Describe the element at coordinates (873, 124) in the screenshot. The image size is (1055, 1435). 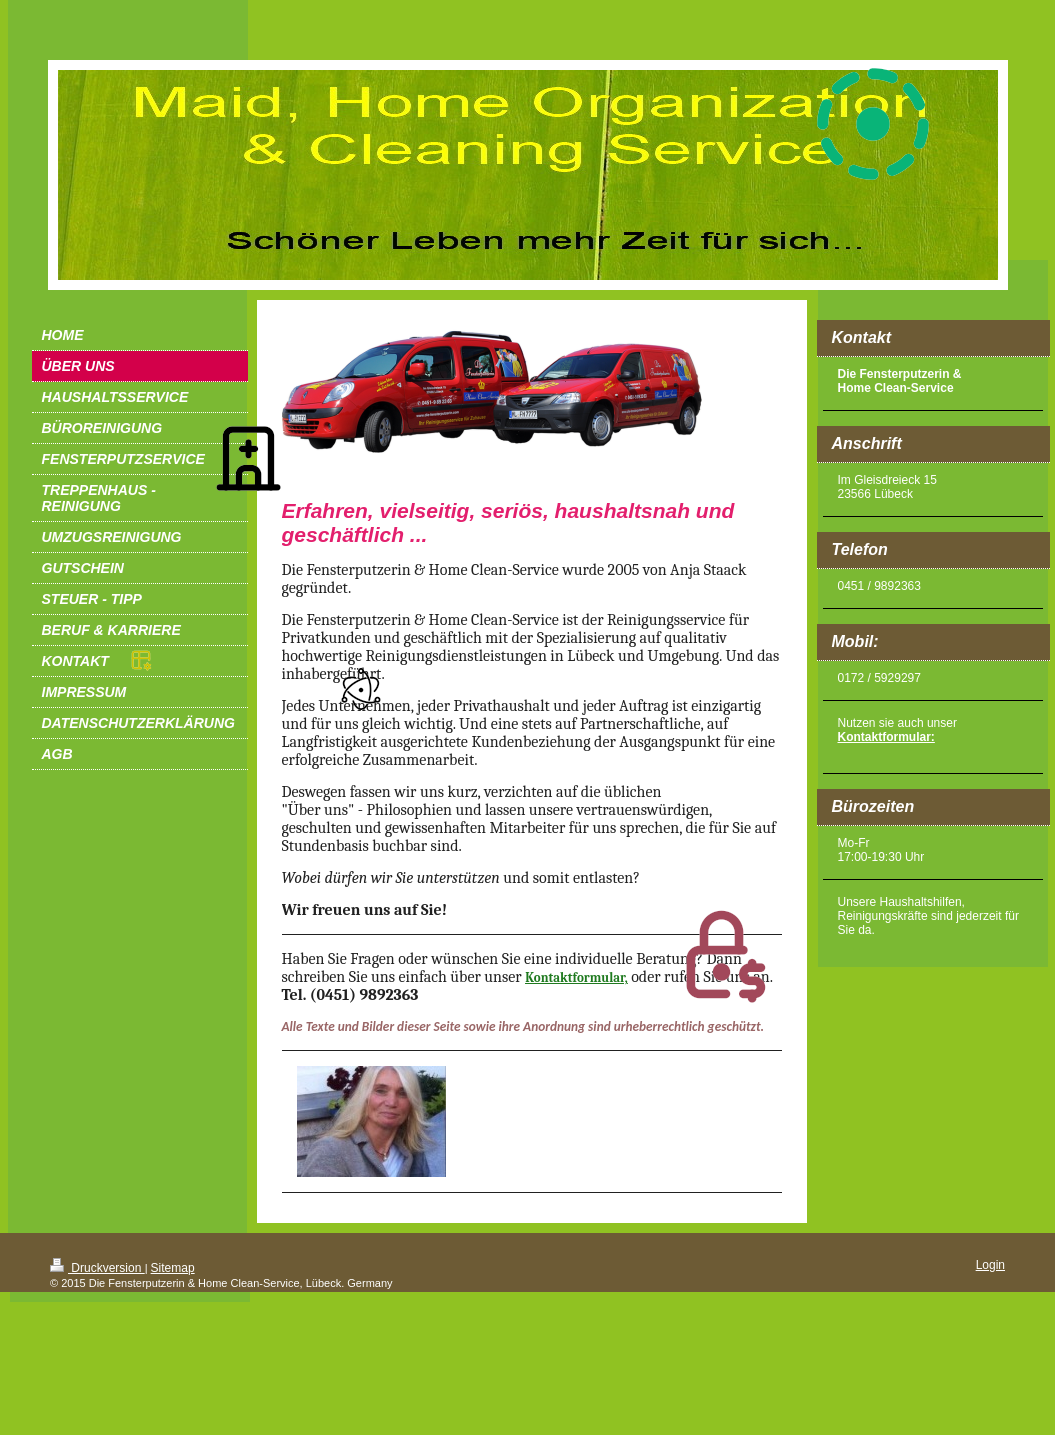
I see `apply tilt-shift blur effect to photo` at that location.